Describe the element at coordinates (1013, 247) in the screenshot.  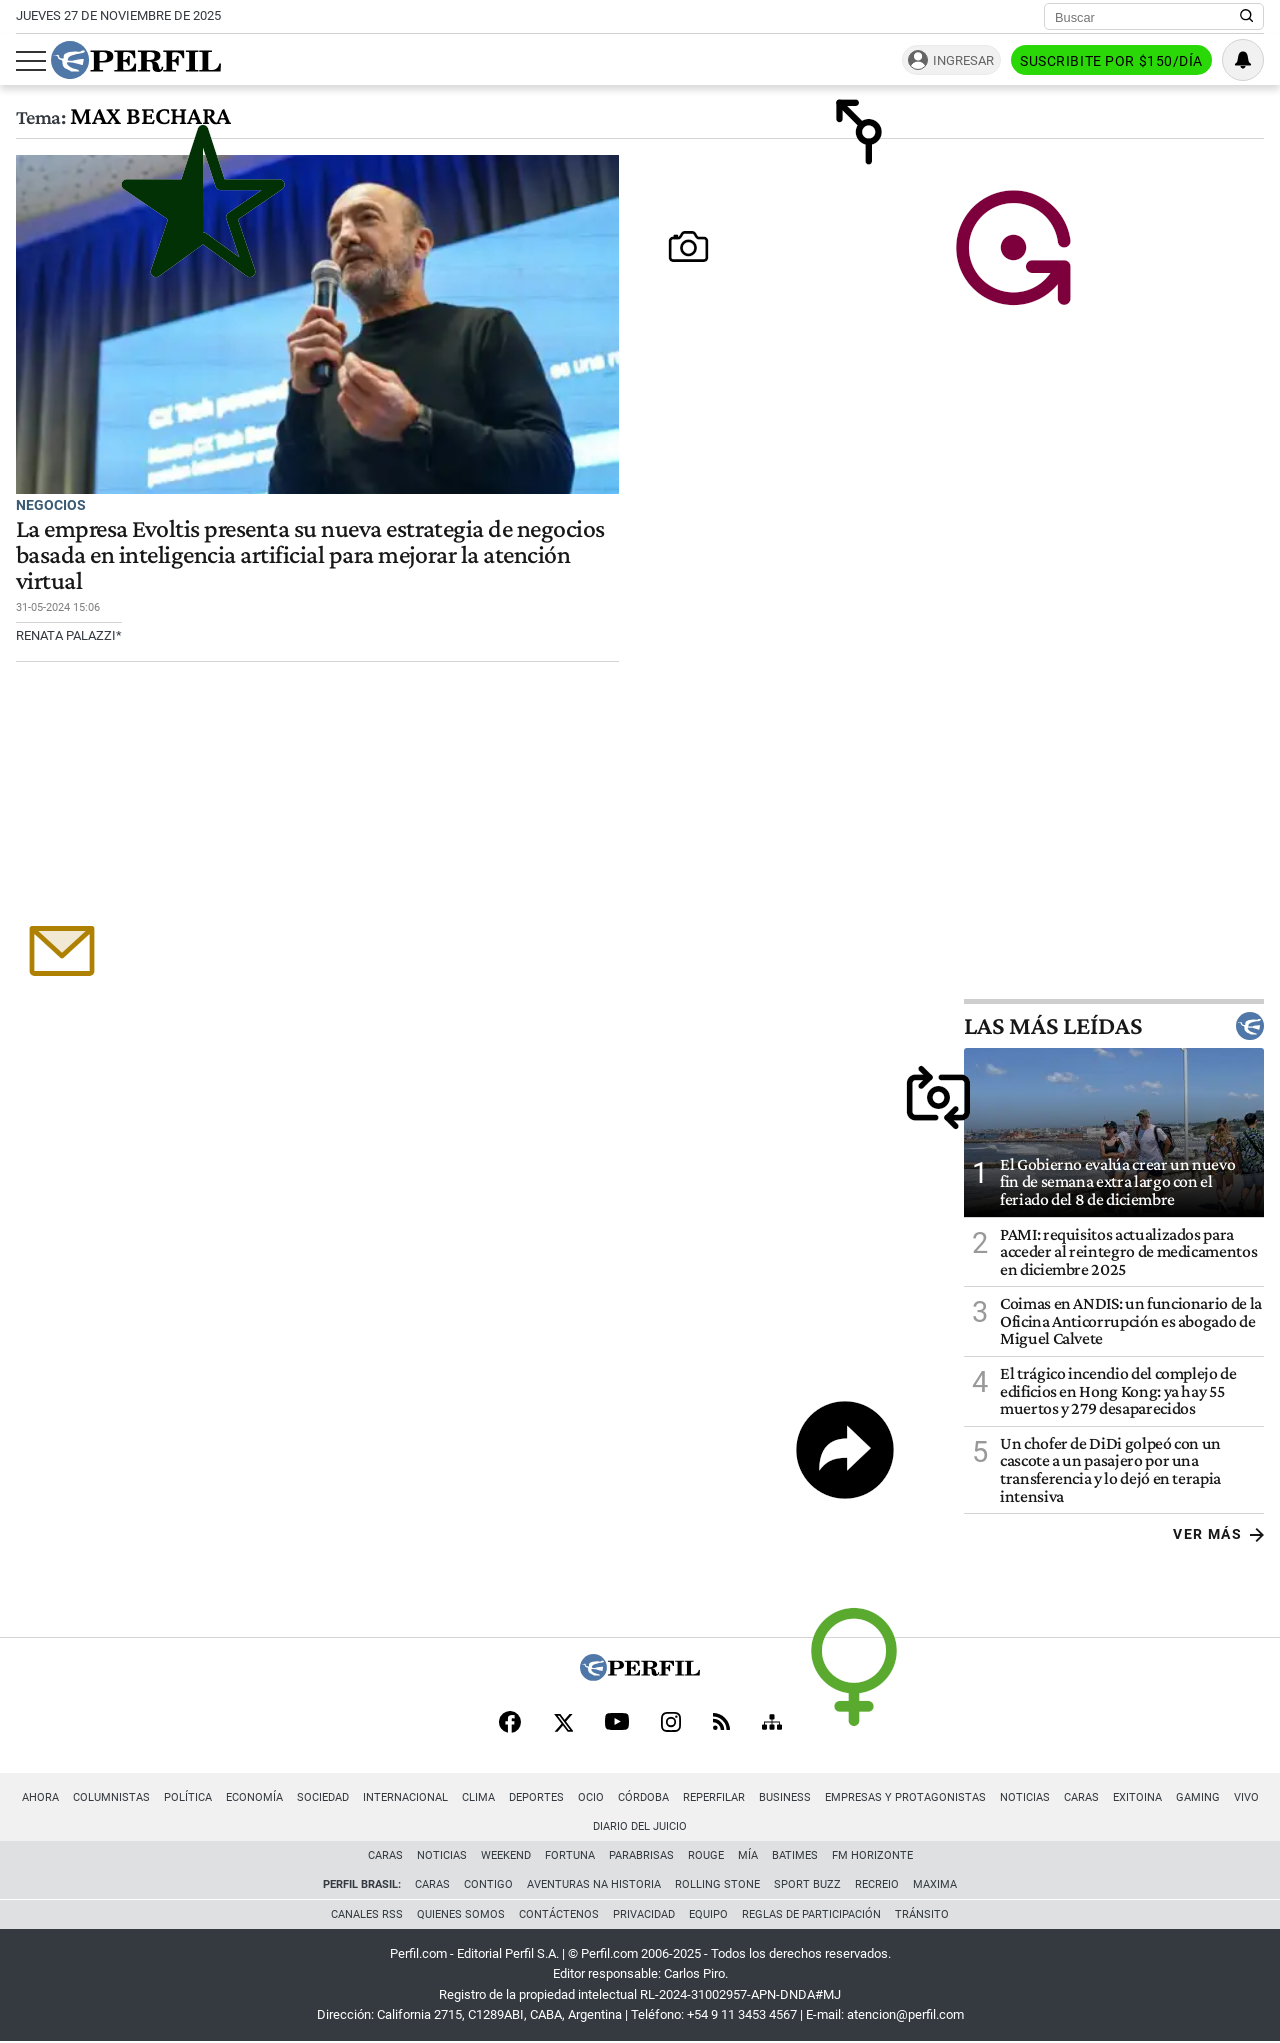
I see `rotate or refresh content` at that location.